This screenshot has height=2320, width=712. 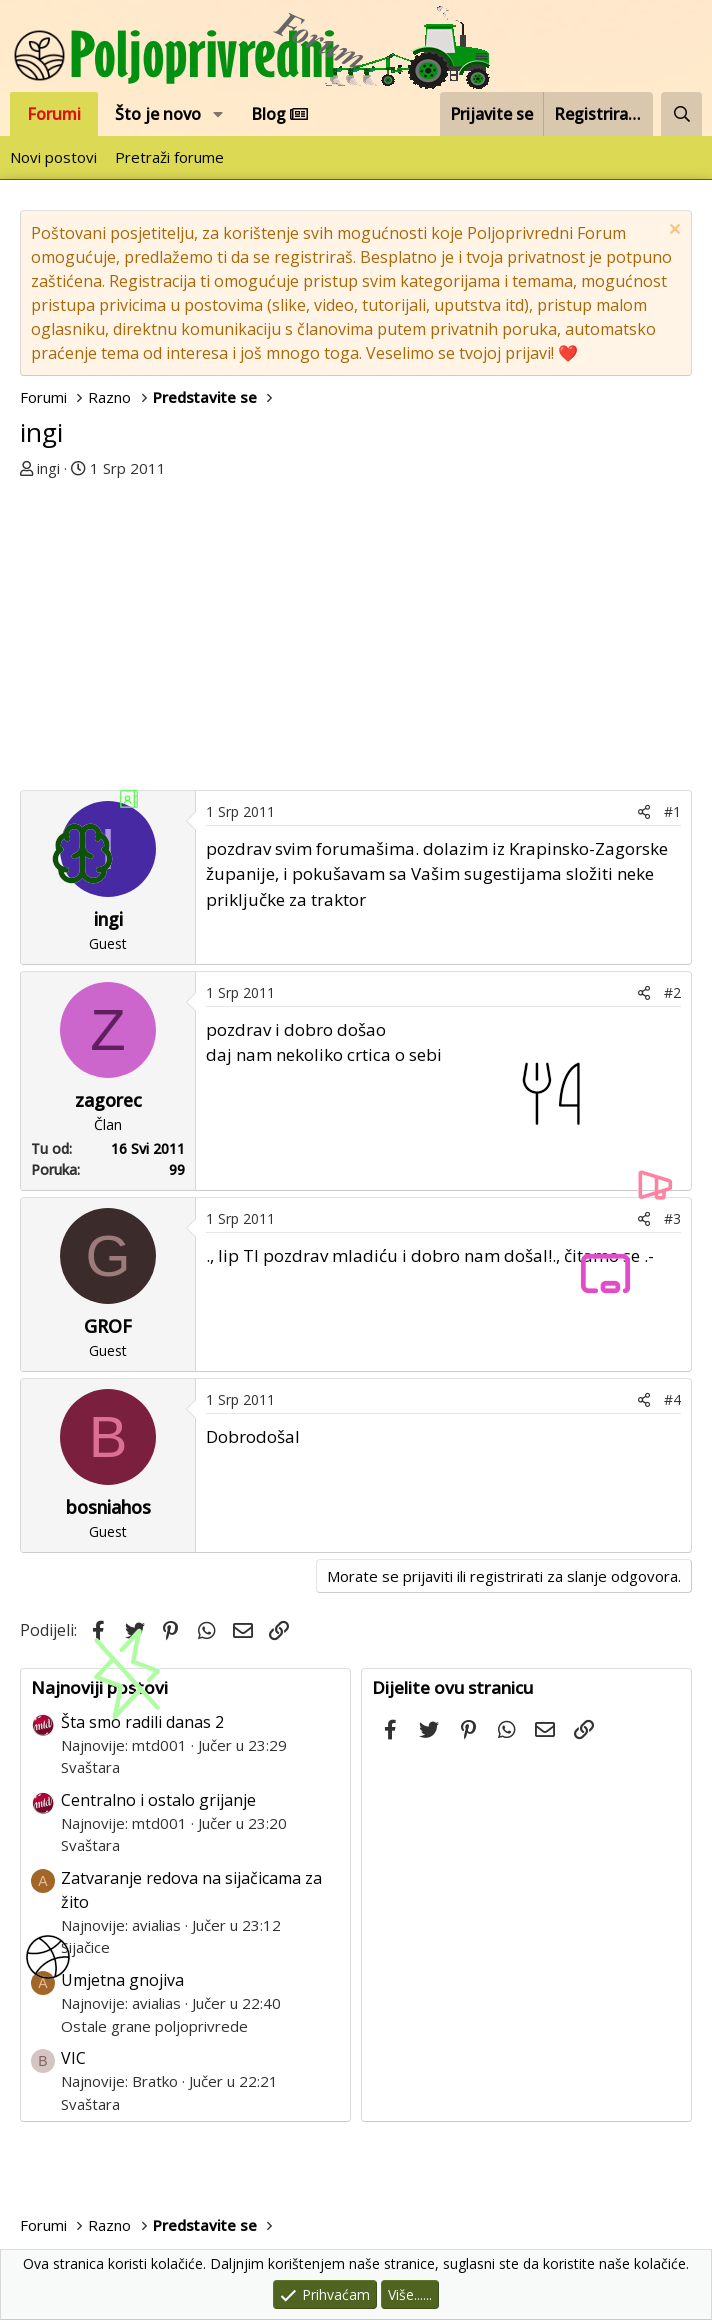 I want to click on find nearby restaurants or dining options, so click(x=552, y=1092).